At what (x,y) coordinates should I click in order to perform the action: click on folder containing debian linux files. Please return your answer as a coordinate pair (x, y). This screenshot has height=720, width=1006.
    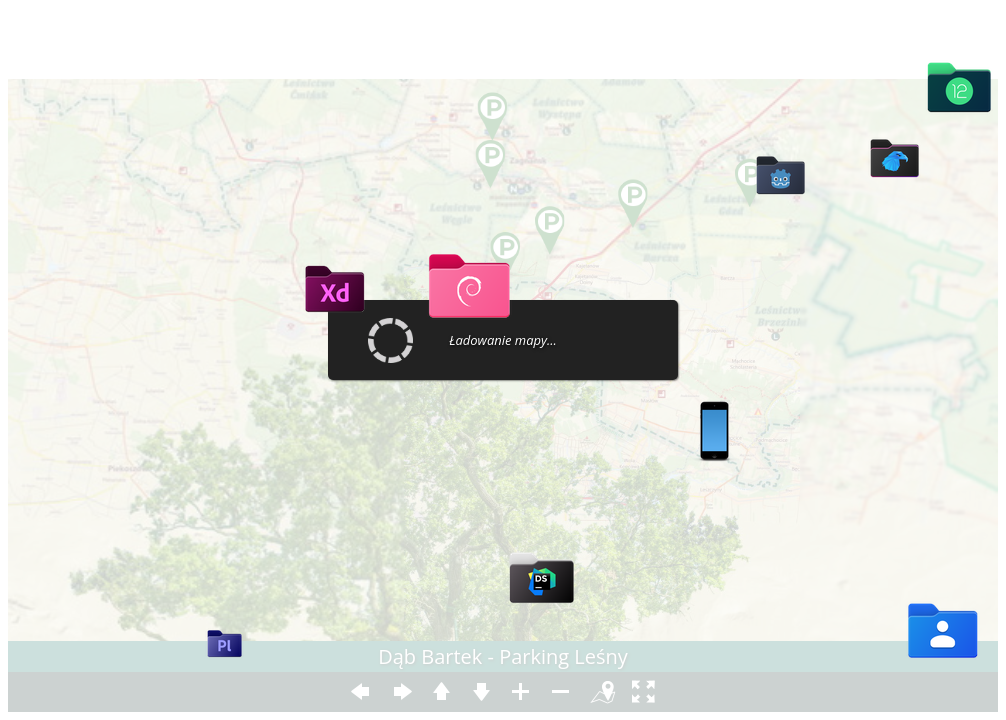
    Looking at the image, I should click on (469, 288).